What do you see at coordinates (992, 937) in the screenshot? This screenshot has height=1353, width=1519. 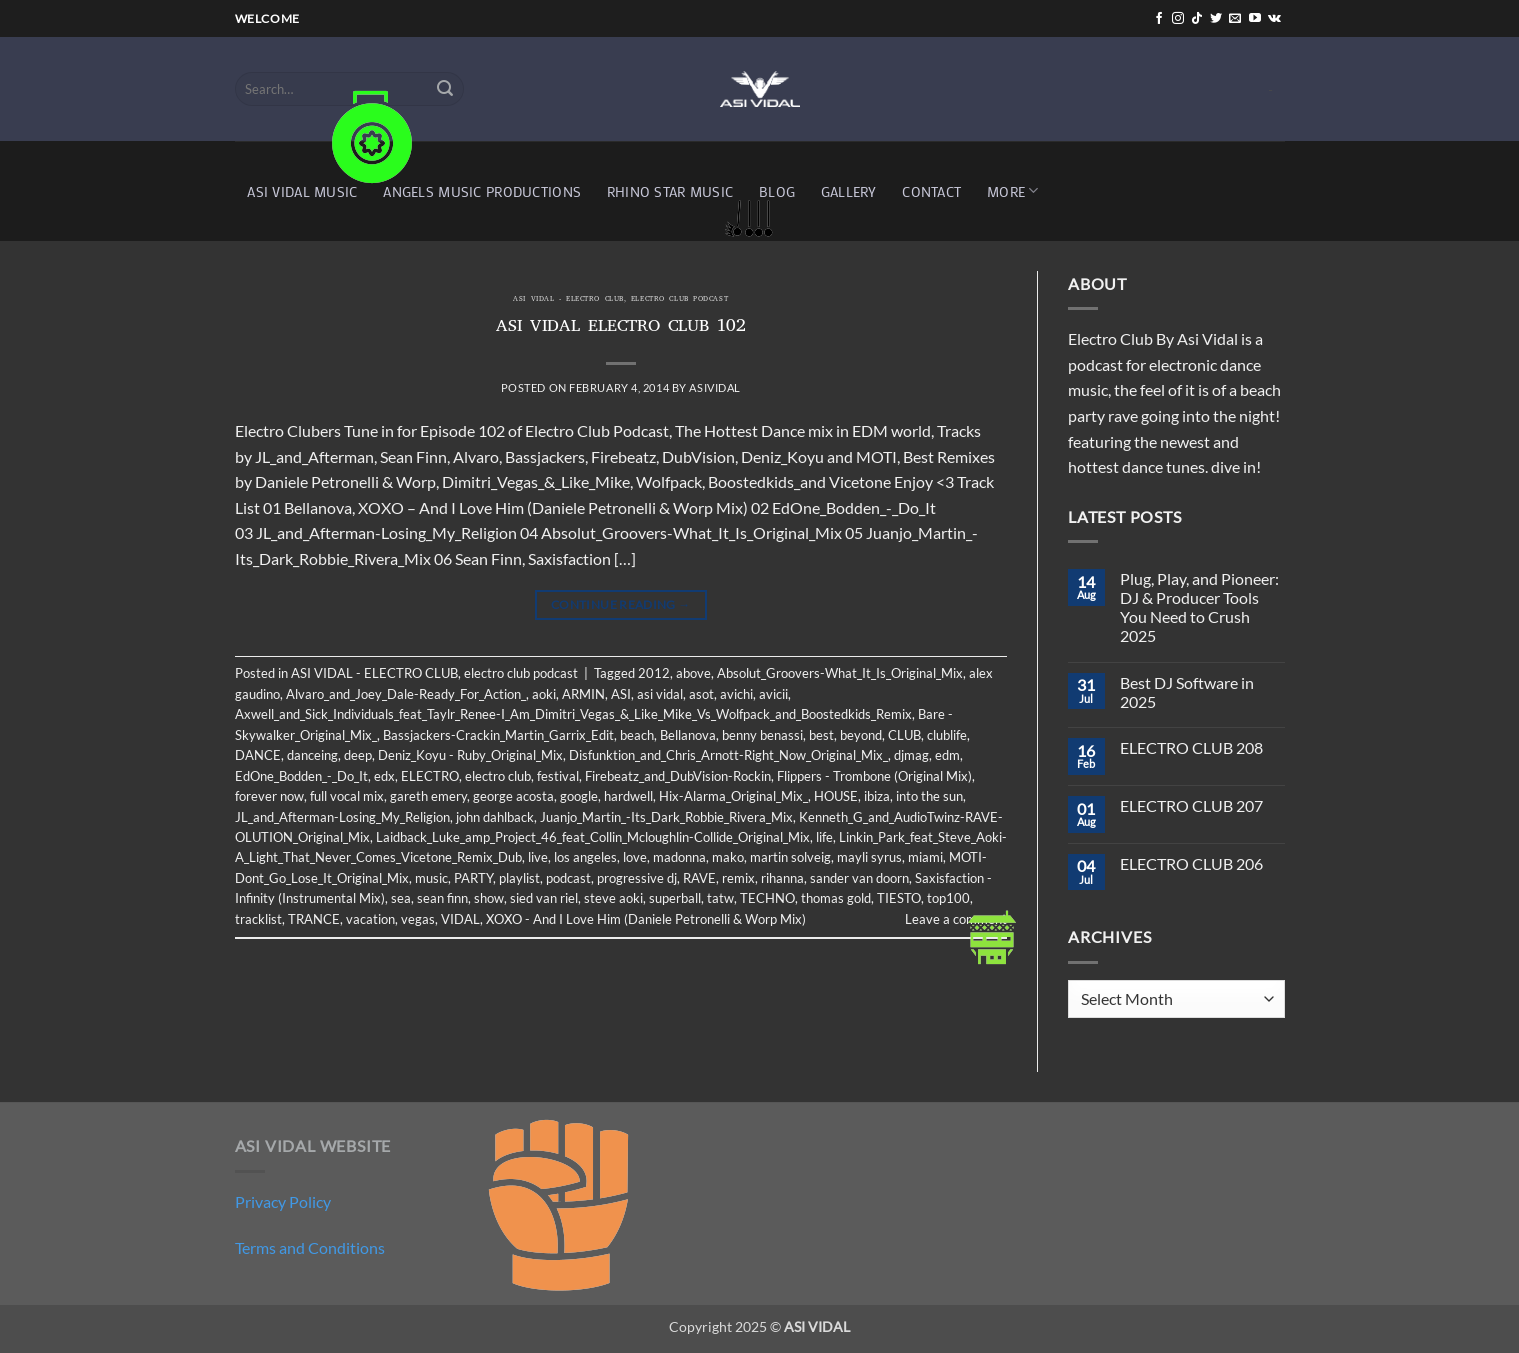 I see `access building or fortress in game` at bounding box center [992, 937].